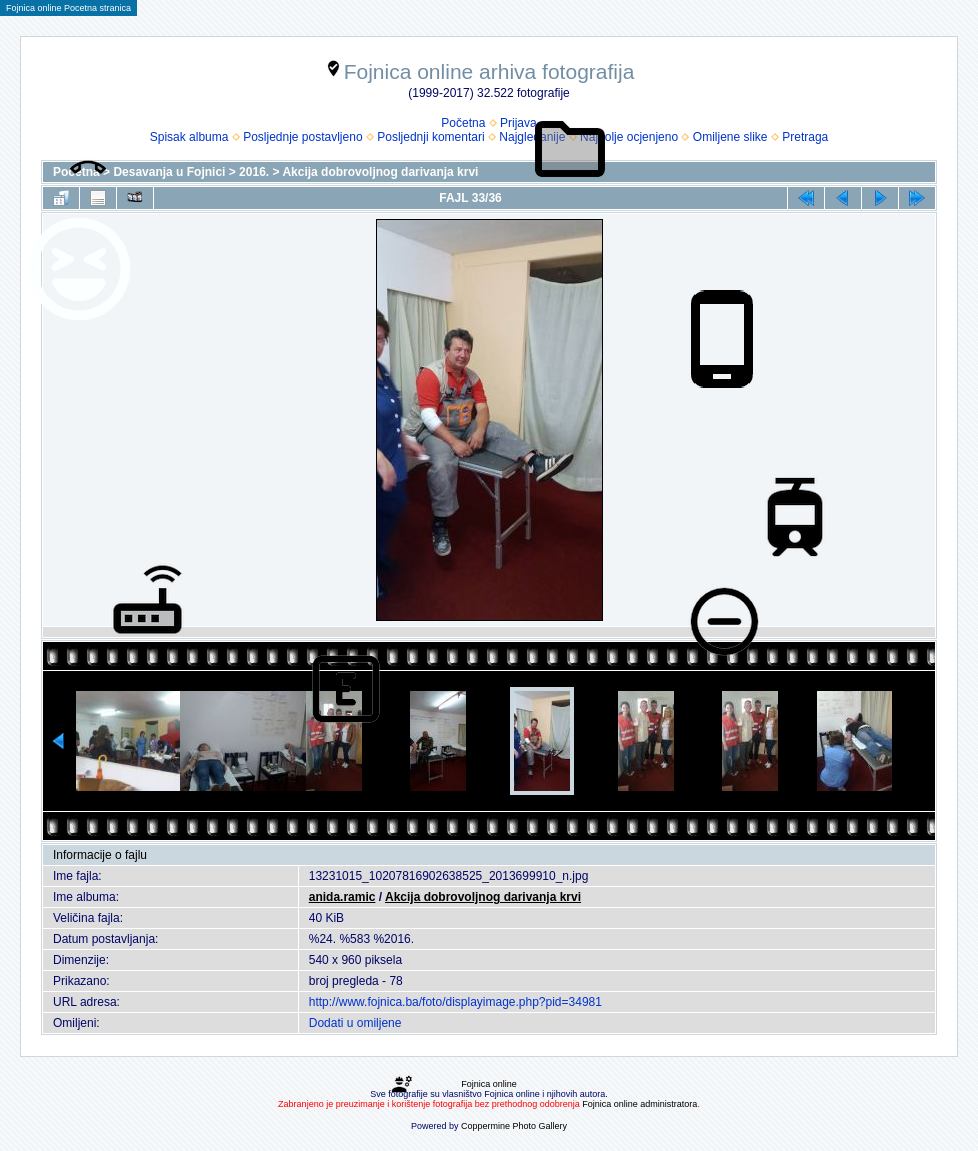 The height and width of the screenshot is (1151, 978). Describe the element at coordinates (333, 68) in the screenshot. I see `confirm or select a location` at that location.